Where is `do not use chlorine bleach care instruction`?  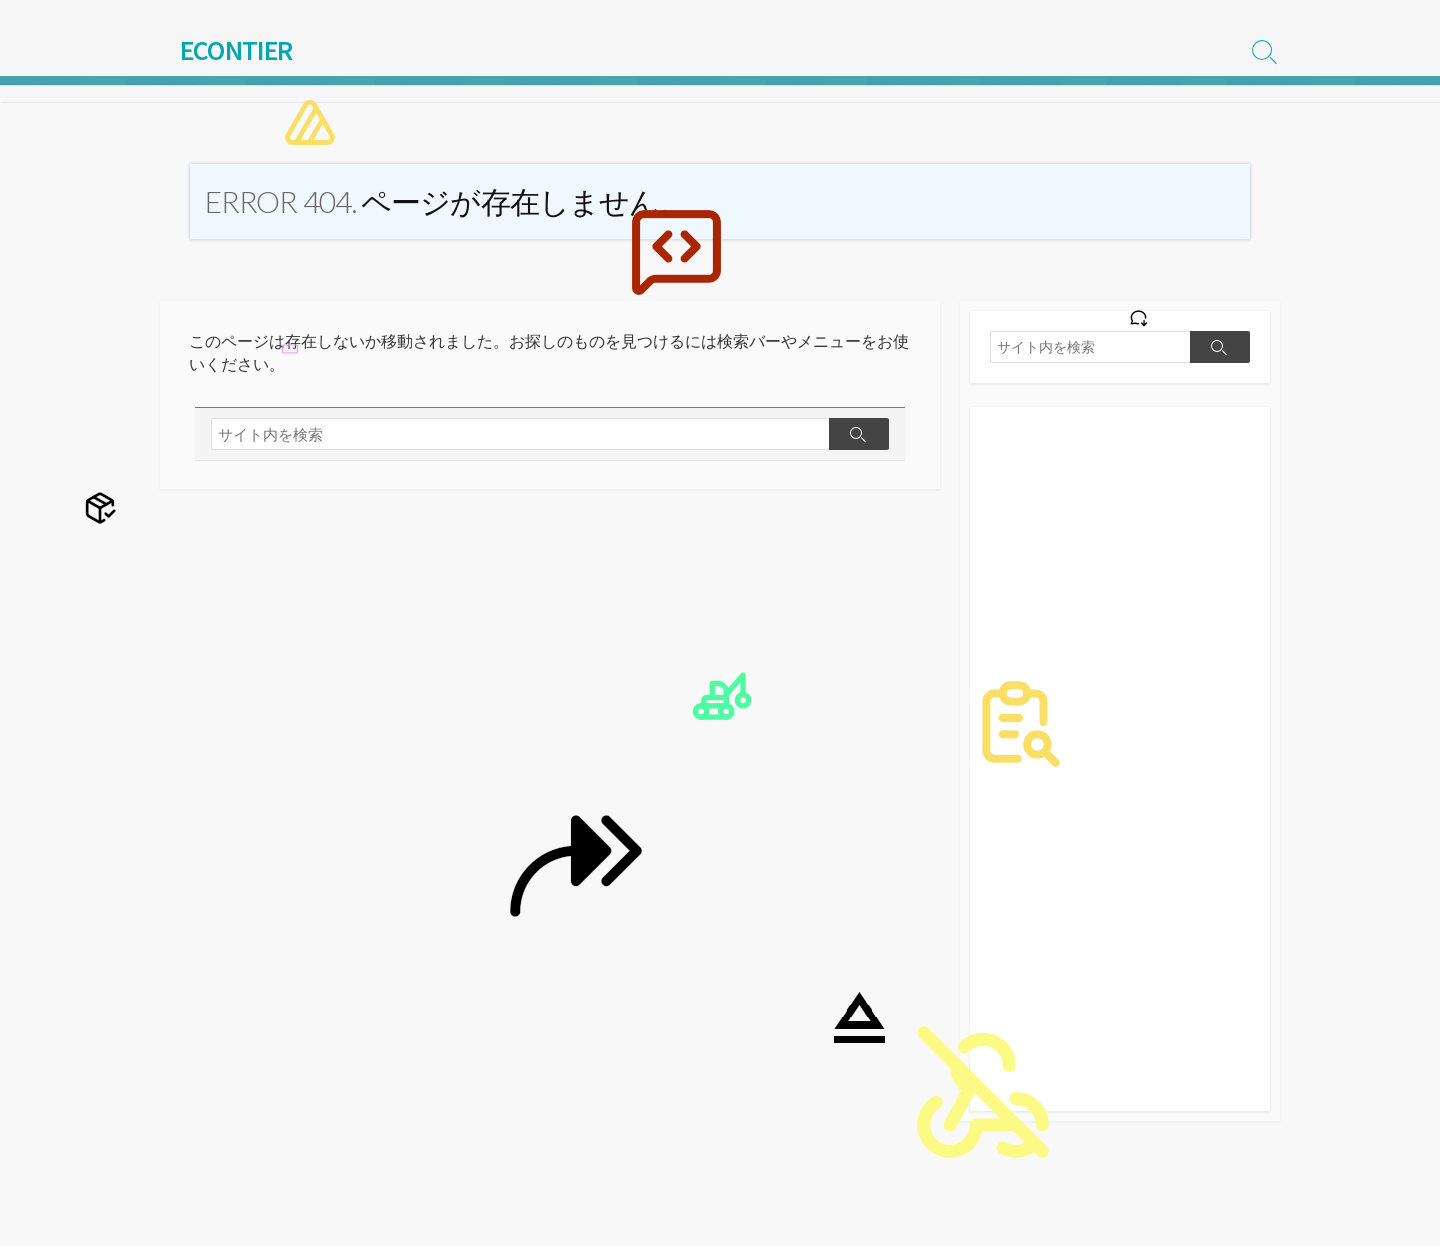 do not use chlorine bleach care instruction is located at coordinates (310, 125).